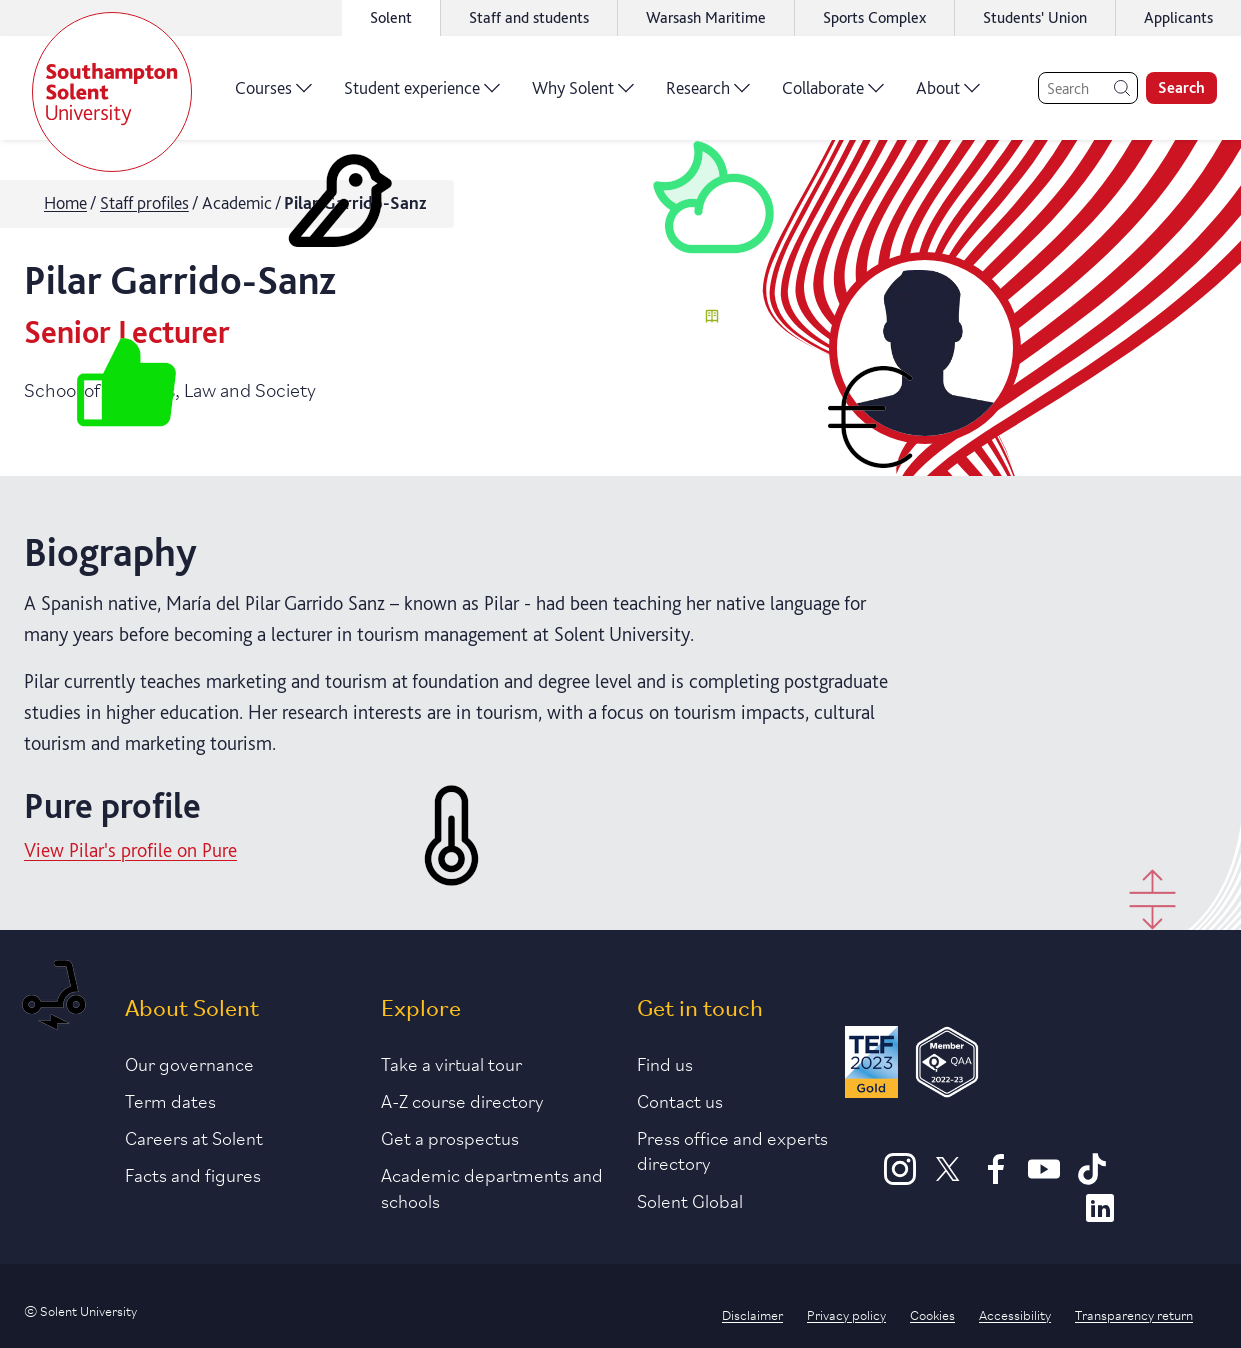 Image resolution: width=1241 pixels, height=1348 pixels. What do you see at coordinates (711, 203) in the screenshot?
I see `indicates nighttime or evening weather conditions` at bounding box center [711, 203].